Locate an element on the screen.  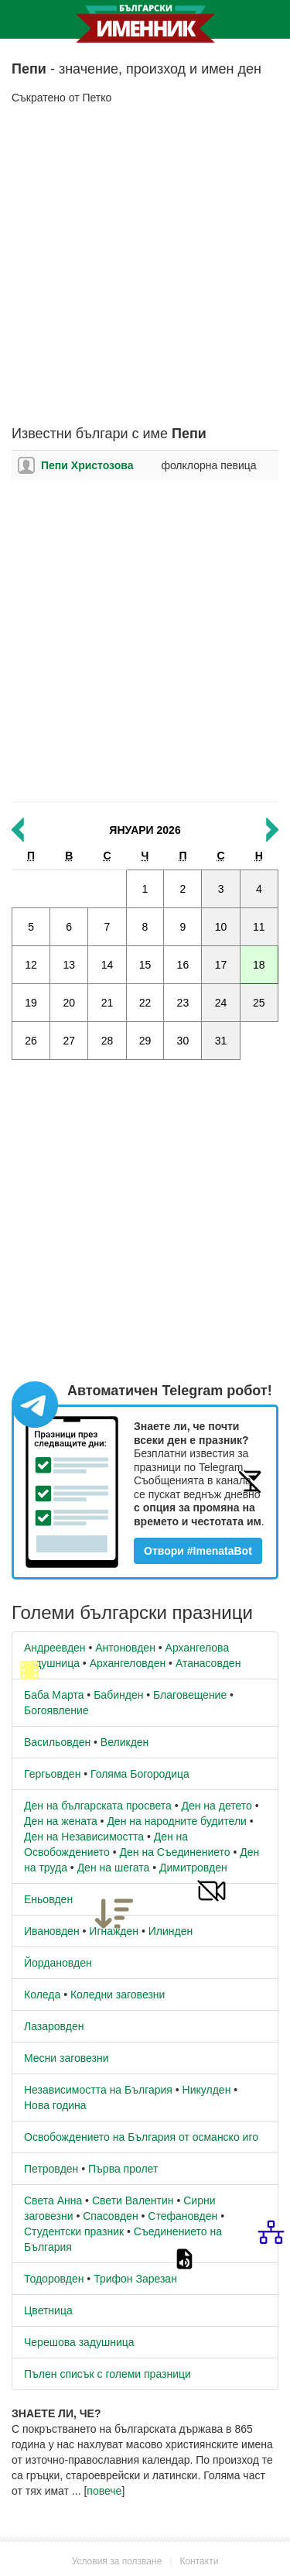
open an audio file is located at coordinates (184, 2259).